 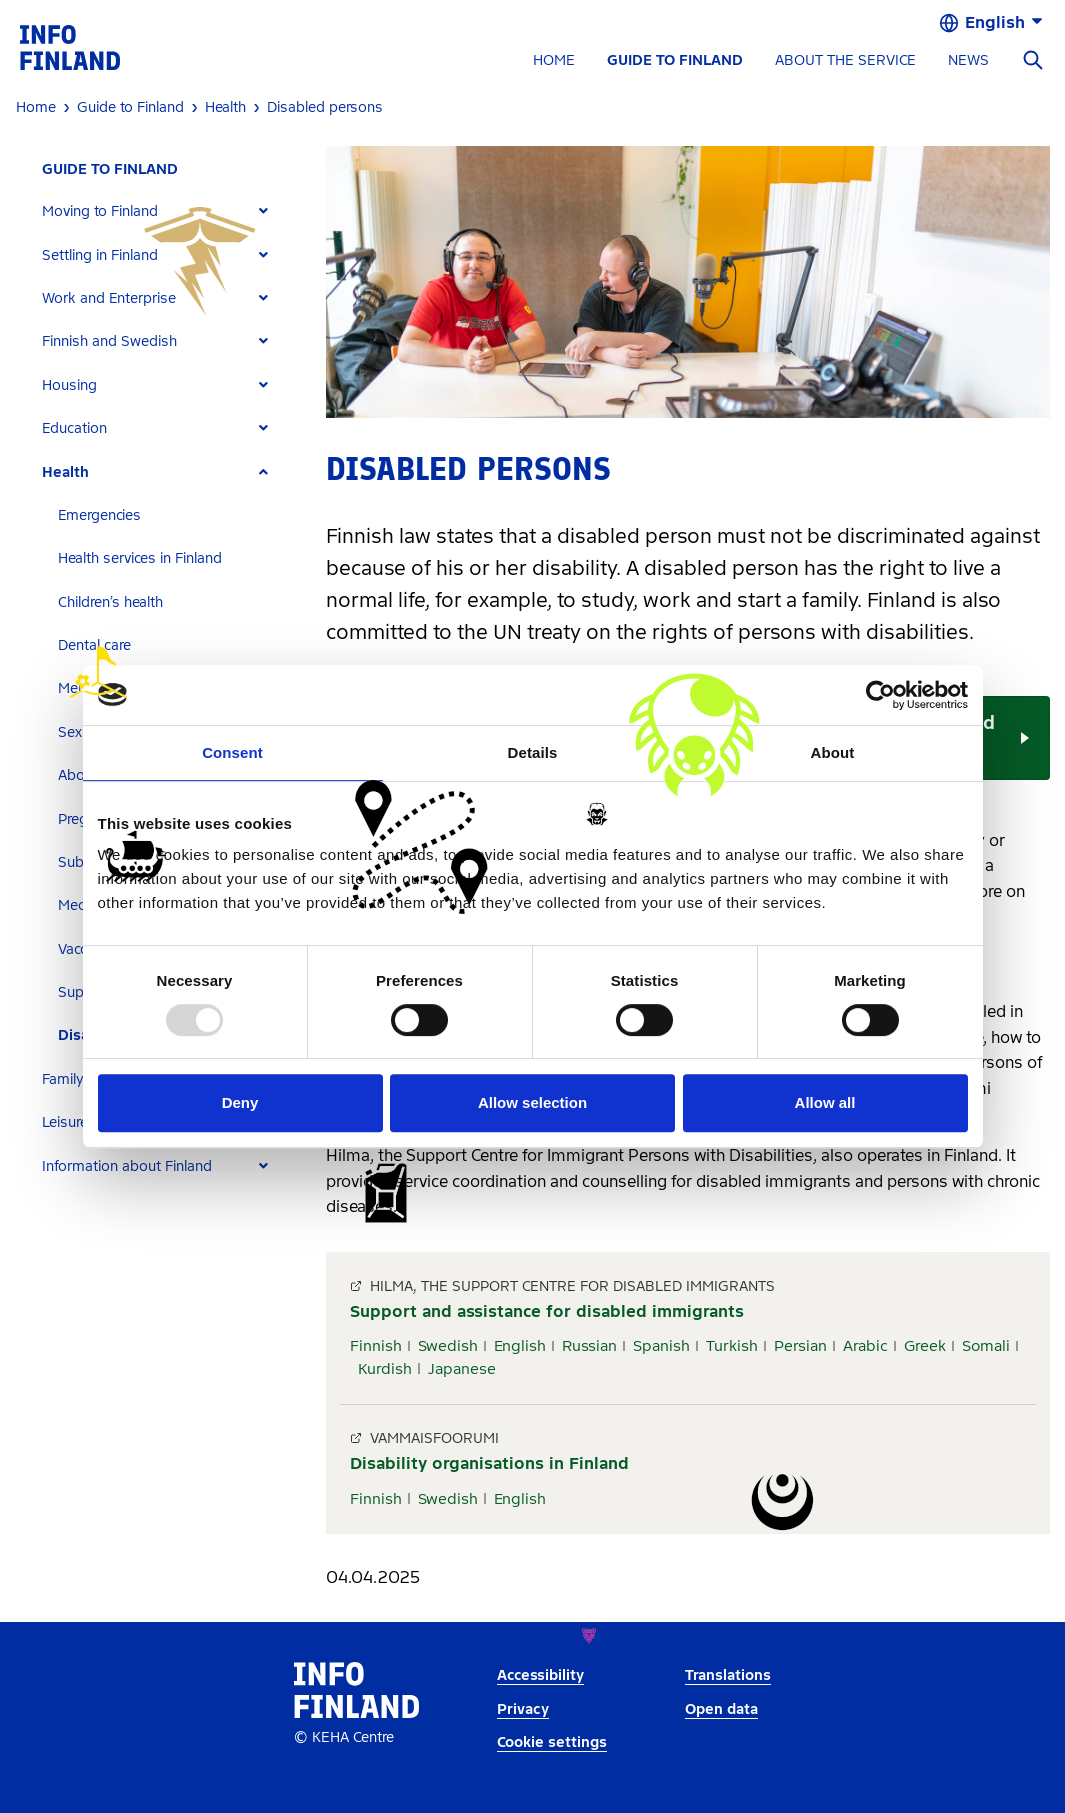 I want to click on access spell book or magic abilities, so click(x=200, y=260).